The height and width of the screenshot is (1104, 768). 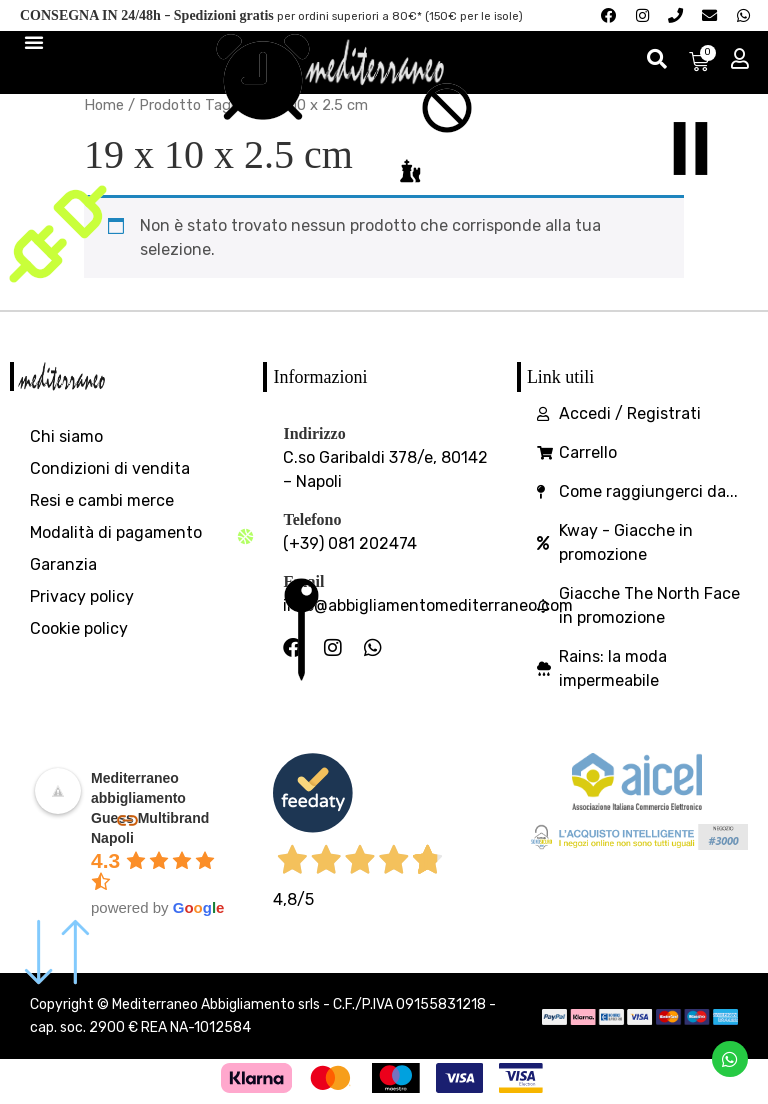 What do you see at coordinates (57, 952) in the screenshot?
I see `sort items in ascending or descending order` at bounding box center [57, 952].